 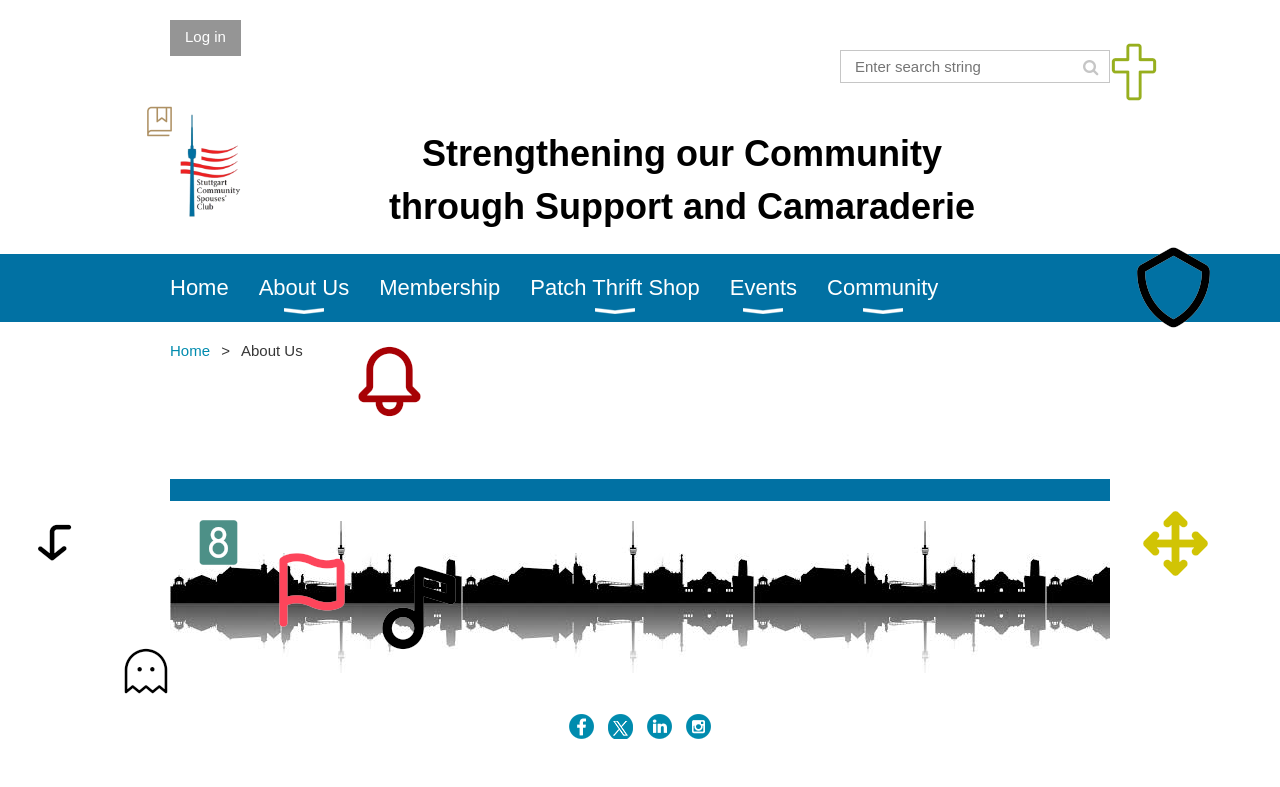 I want to click on move or reposition an element, so click(x=1175, y=543).